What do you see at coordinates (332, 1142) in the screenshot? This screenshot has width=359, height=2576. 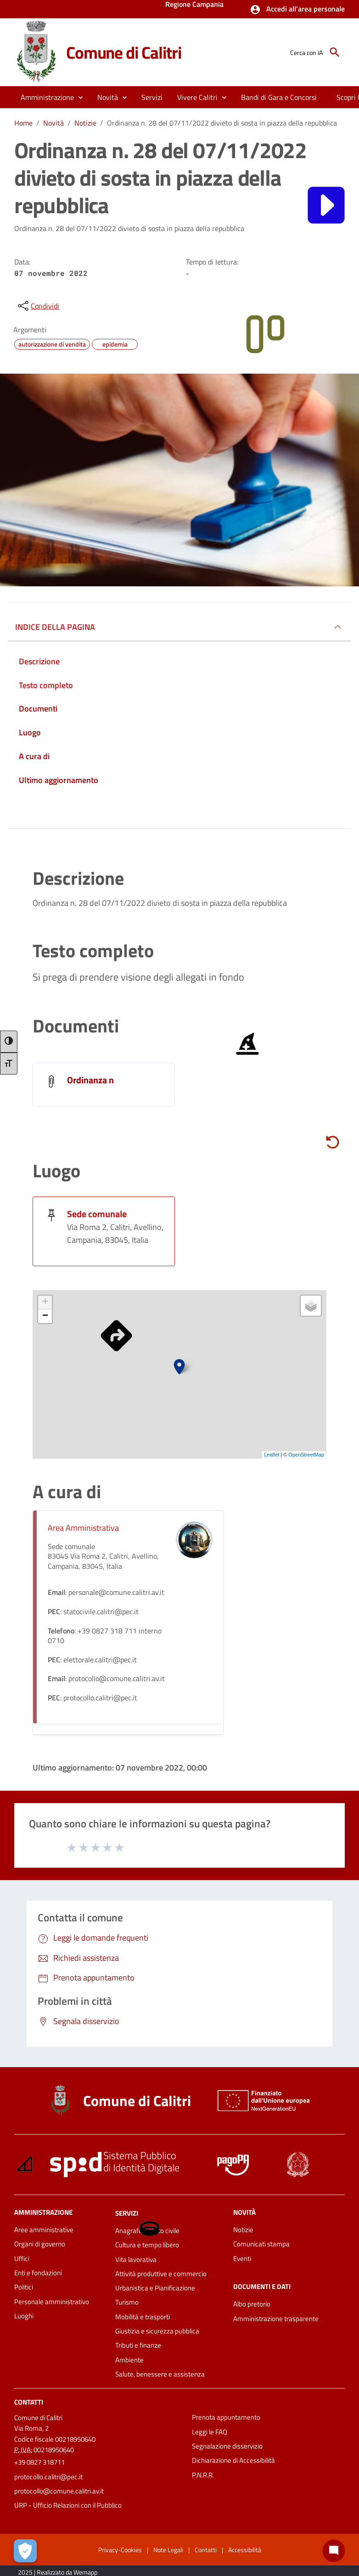 I see `undo last action` at bounding box center [332, 1142].